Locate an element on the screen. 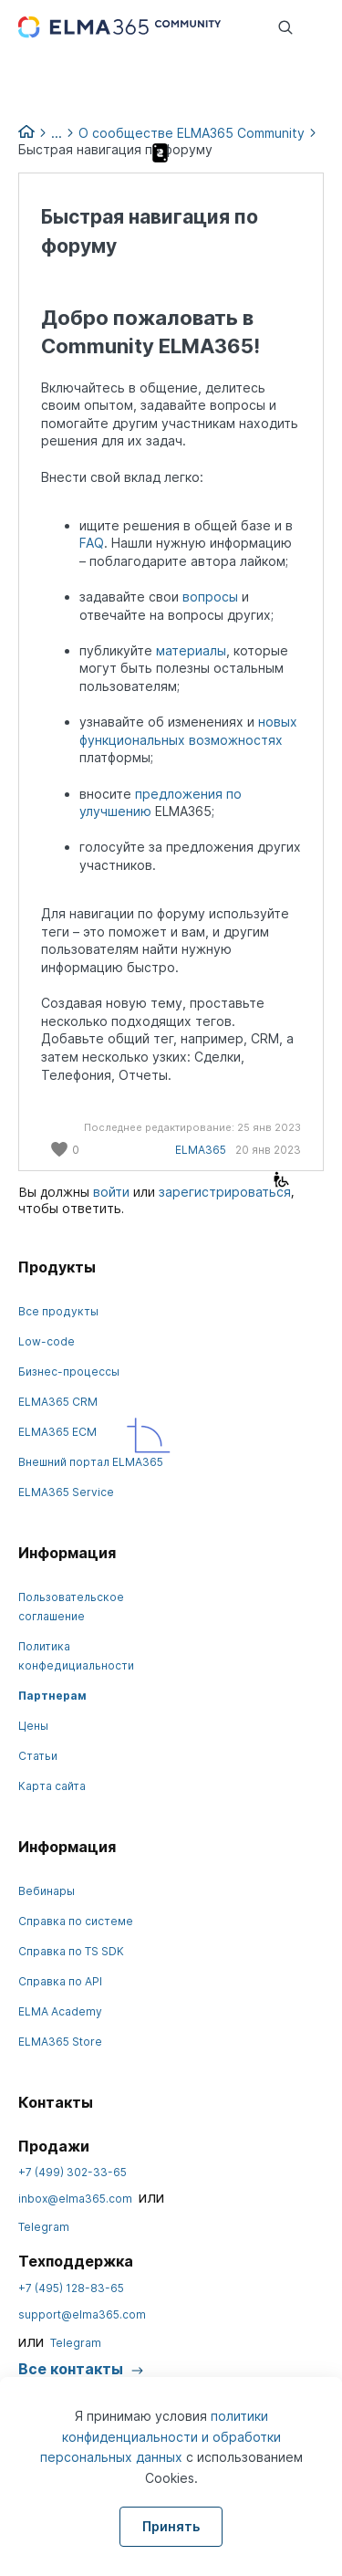  a playing card showing the number 2 is located at coordinates (160, 152).